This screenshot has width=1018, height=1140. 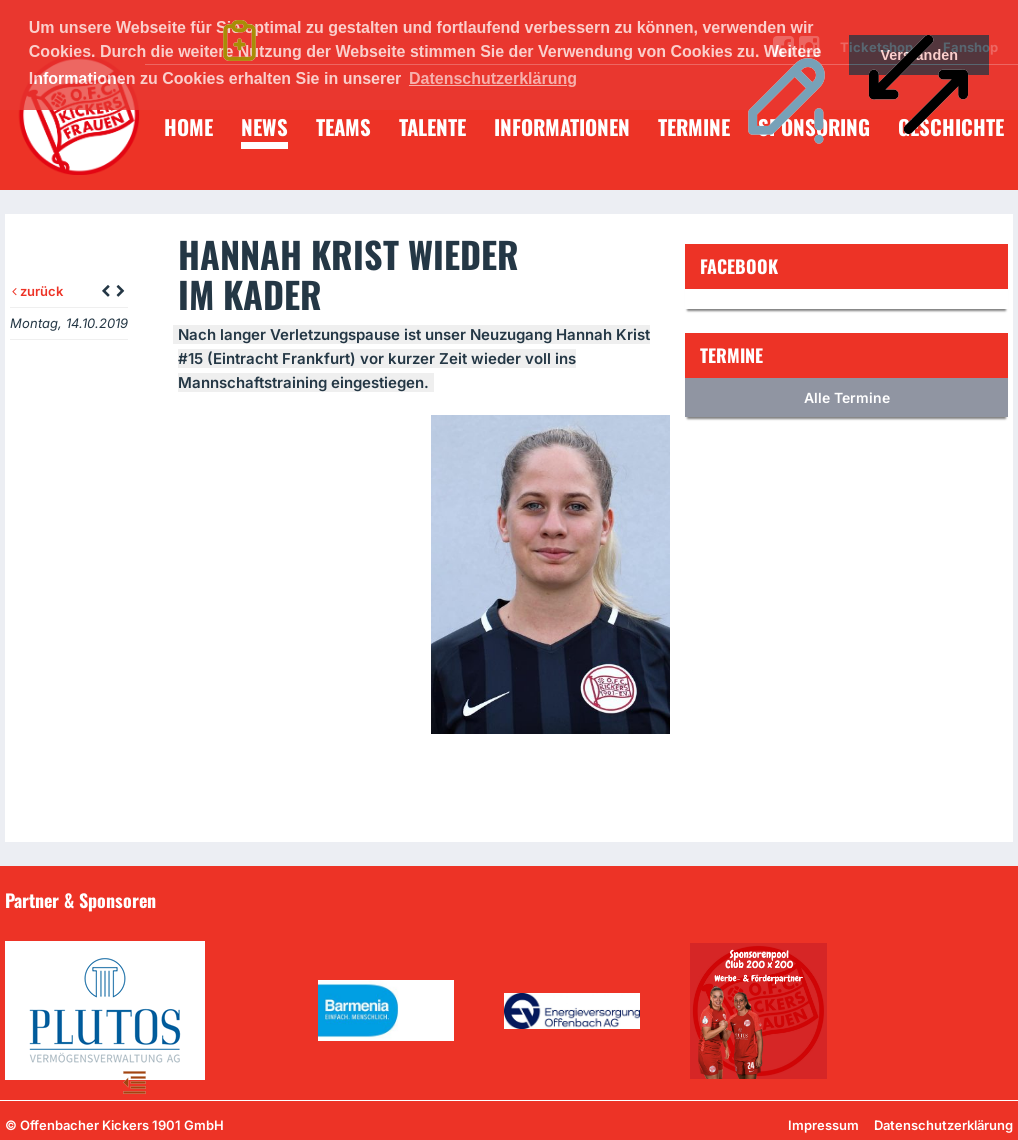 I want to click on edit action requires attention, so click(x=788, y=95).